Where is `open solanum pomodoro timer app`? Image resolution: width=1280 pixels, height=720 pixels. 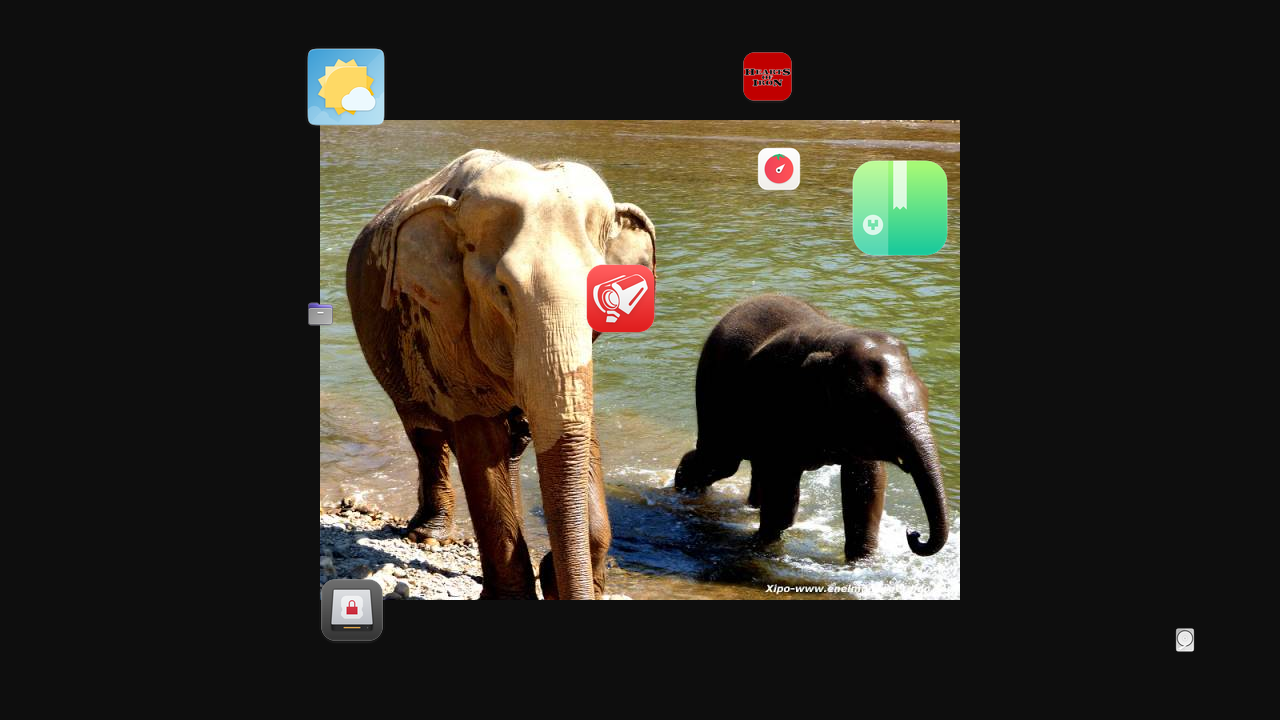 open solanum pomodoro timer app is located at coordinates (779, 169).